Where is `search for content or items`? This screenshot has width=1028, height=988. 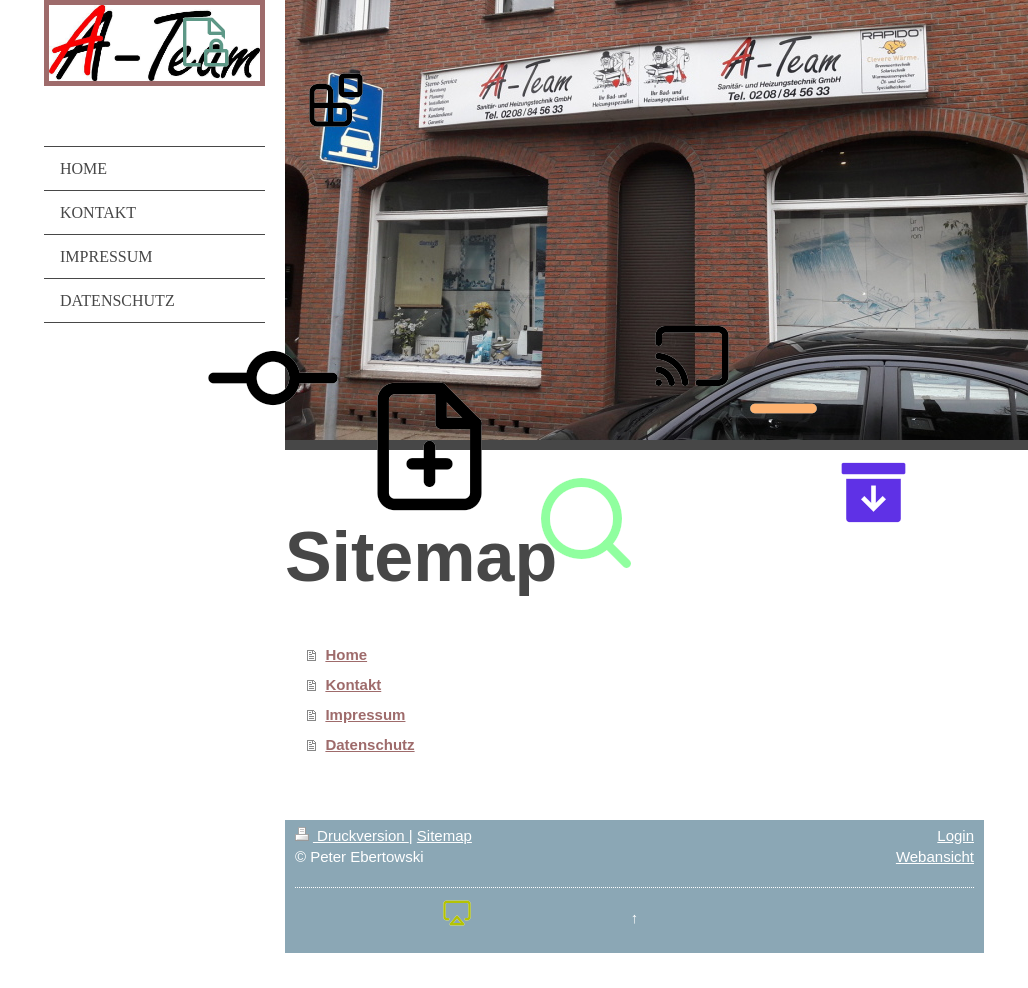
search for content or items is located at coordinates (586, 523).